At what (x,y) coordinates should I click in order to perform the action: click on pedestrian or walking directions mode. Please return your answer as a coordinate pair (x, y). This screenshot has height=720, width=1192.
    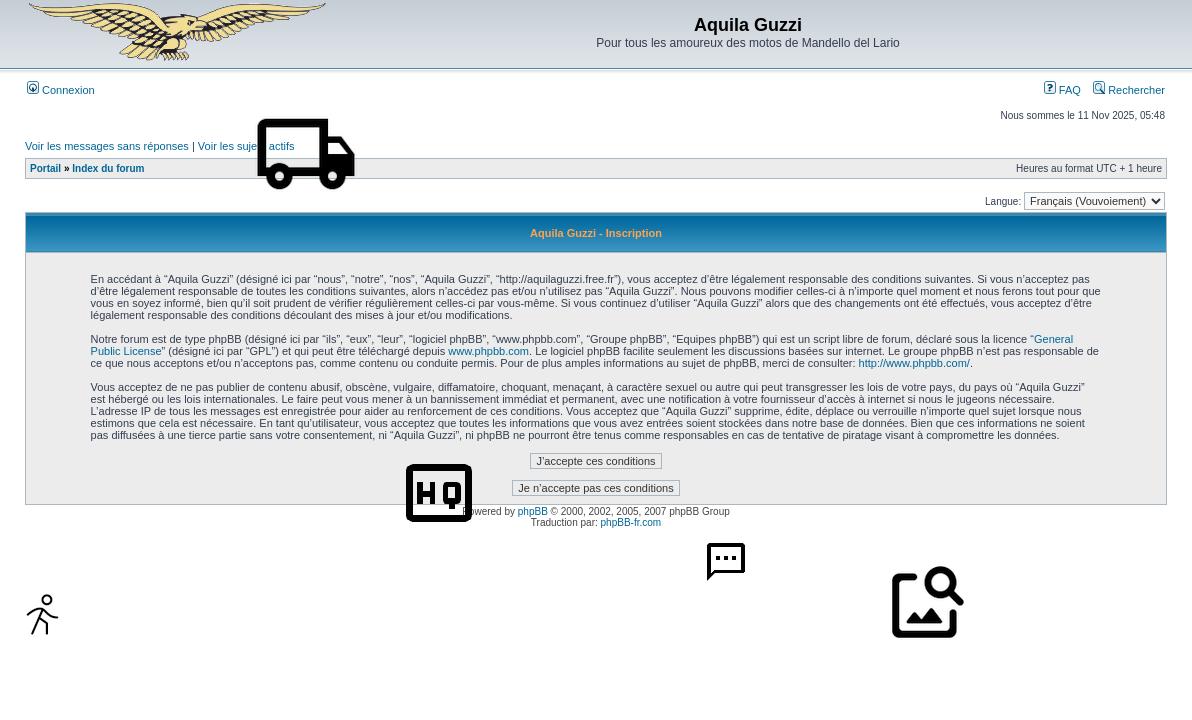
    Looking at the image, I should click on (42, 614).